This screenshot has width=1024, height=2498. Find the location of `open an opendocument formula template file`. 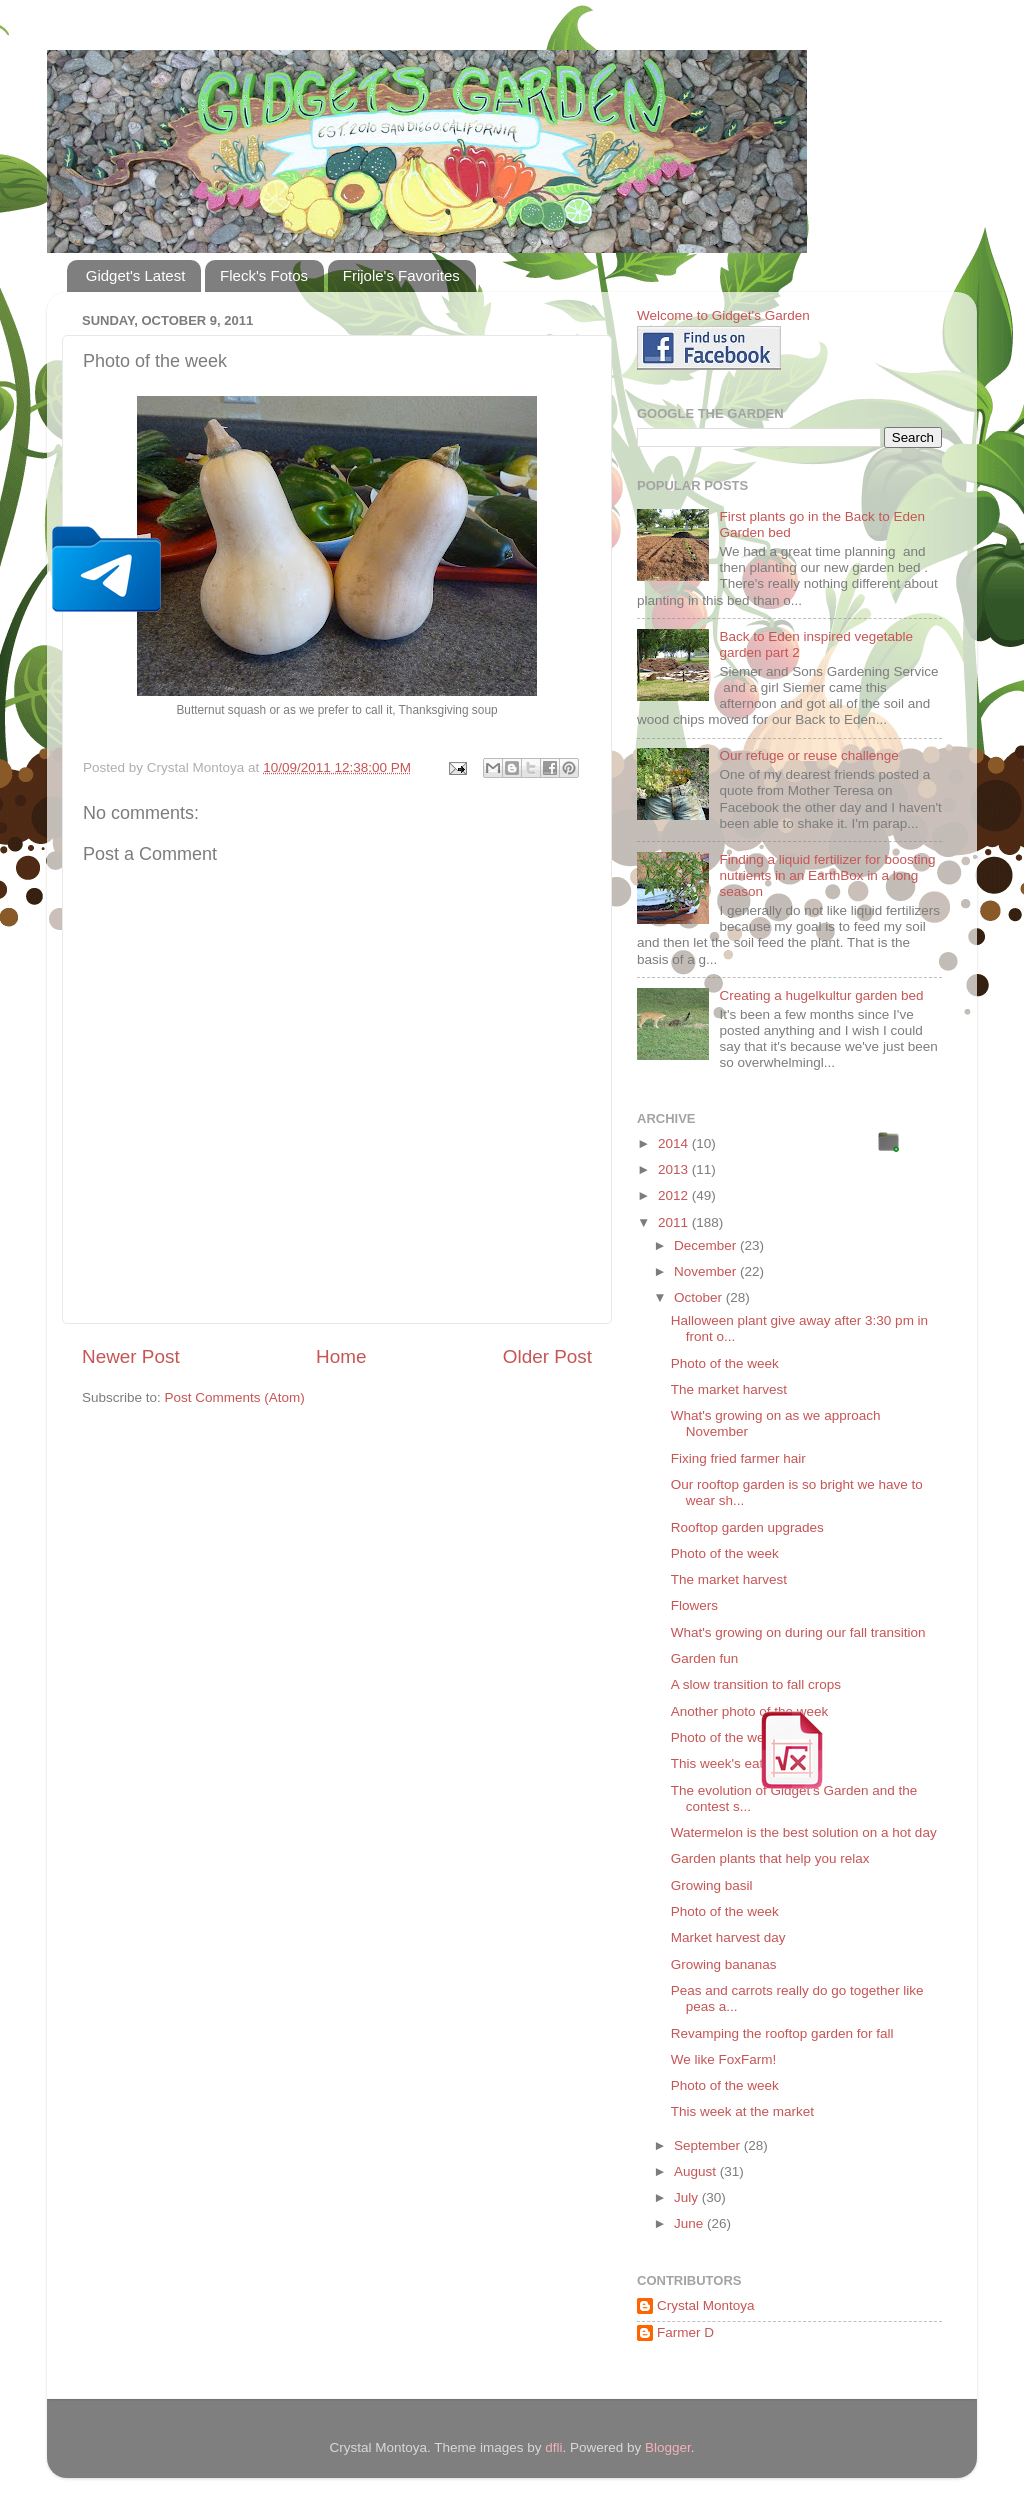

open an opendocument formula template file is located at coordinates (792, 1750).